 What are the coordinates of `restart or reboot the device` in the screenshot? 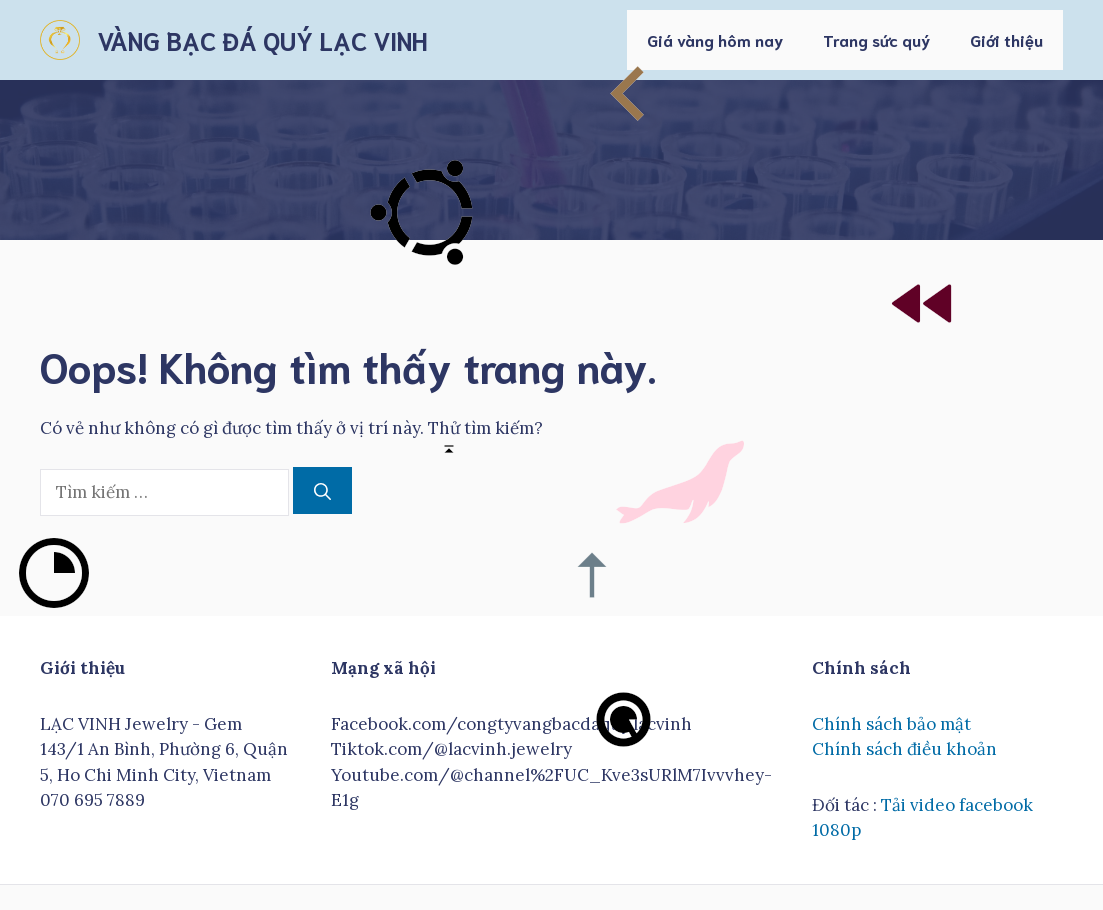 It's located at (623, 719).